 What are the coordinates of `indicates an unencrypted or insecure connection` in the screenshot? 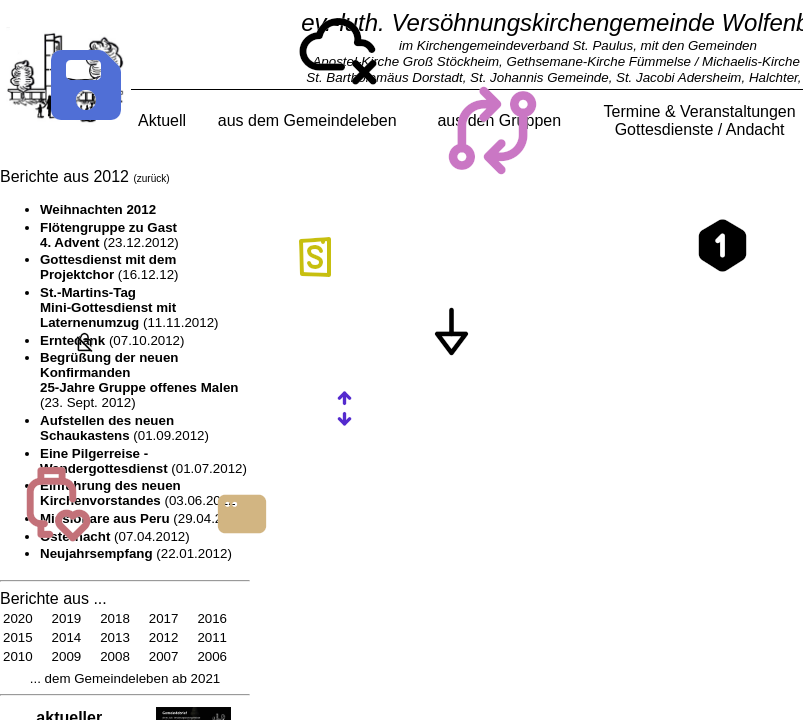 It's located at (84, 342).